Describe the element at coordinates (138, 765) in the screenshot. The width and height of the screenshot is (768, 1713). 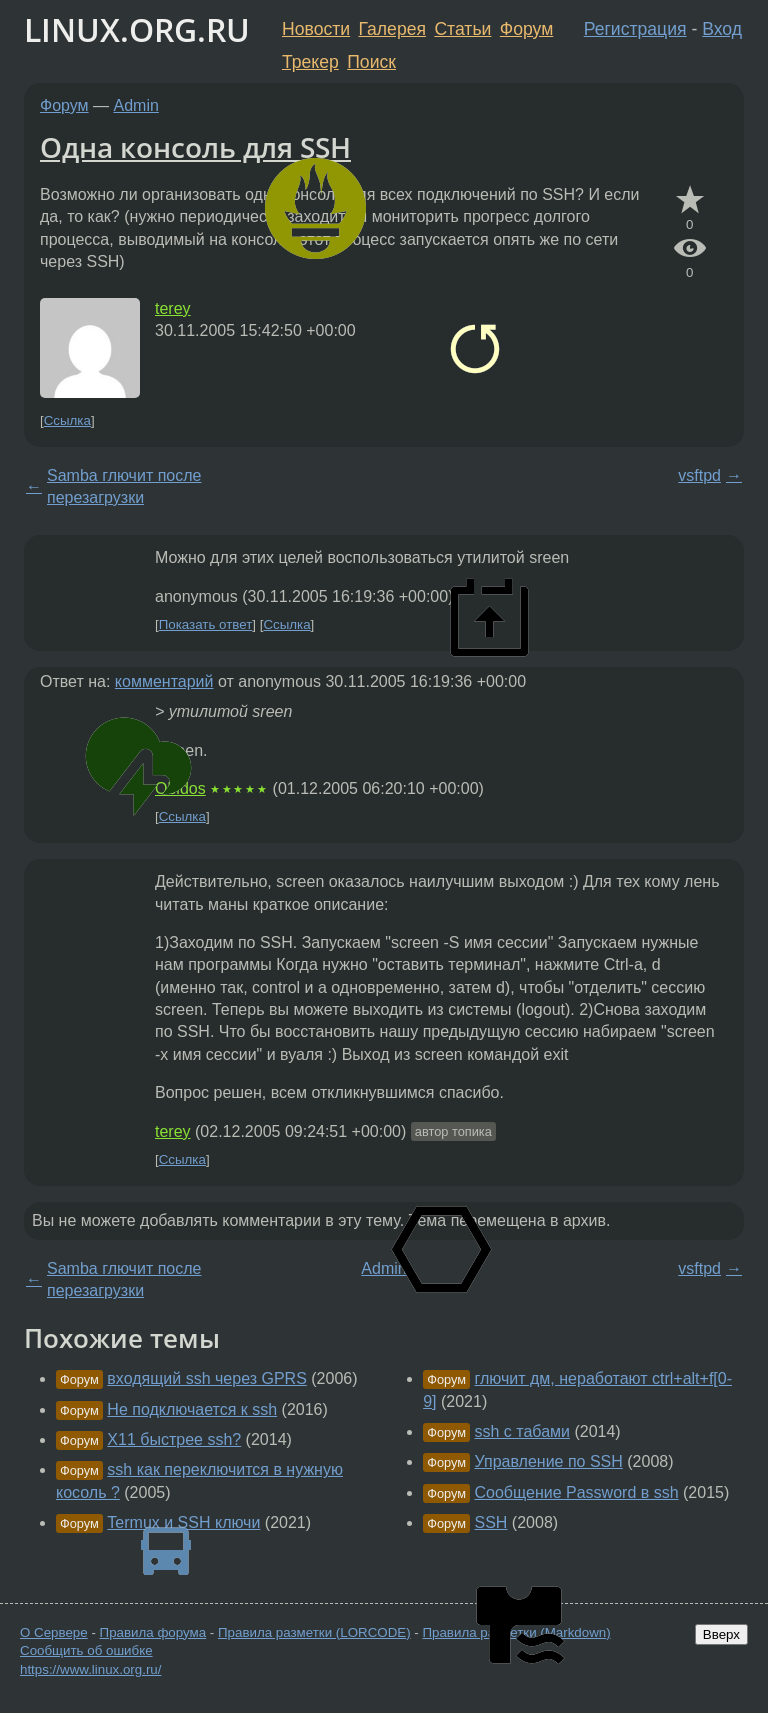
I see `indicates thunderstorm weather conditions` at that location.